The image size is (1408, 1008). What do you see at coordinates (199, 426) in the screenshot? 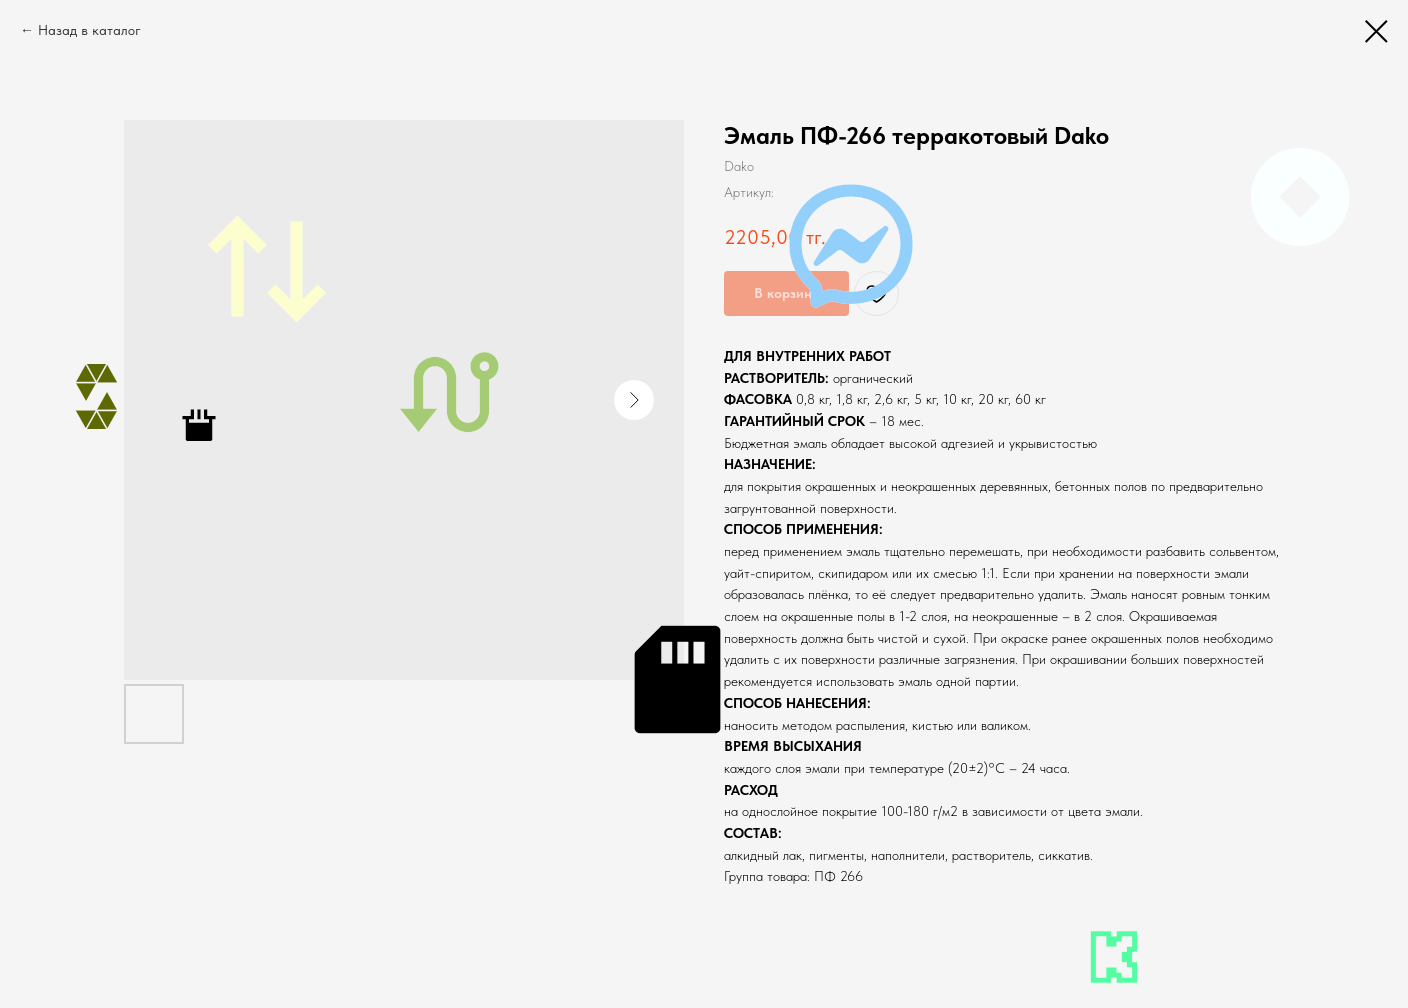
I see `sensor device status indicator` at bounding box center [199, 426].